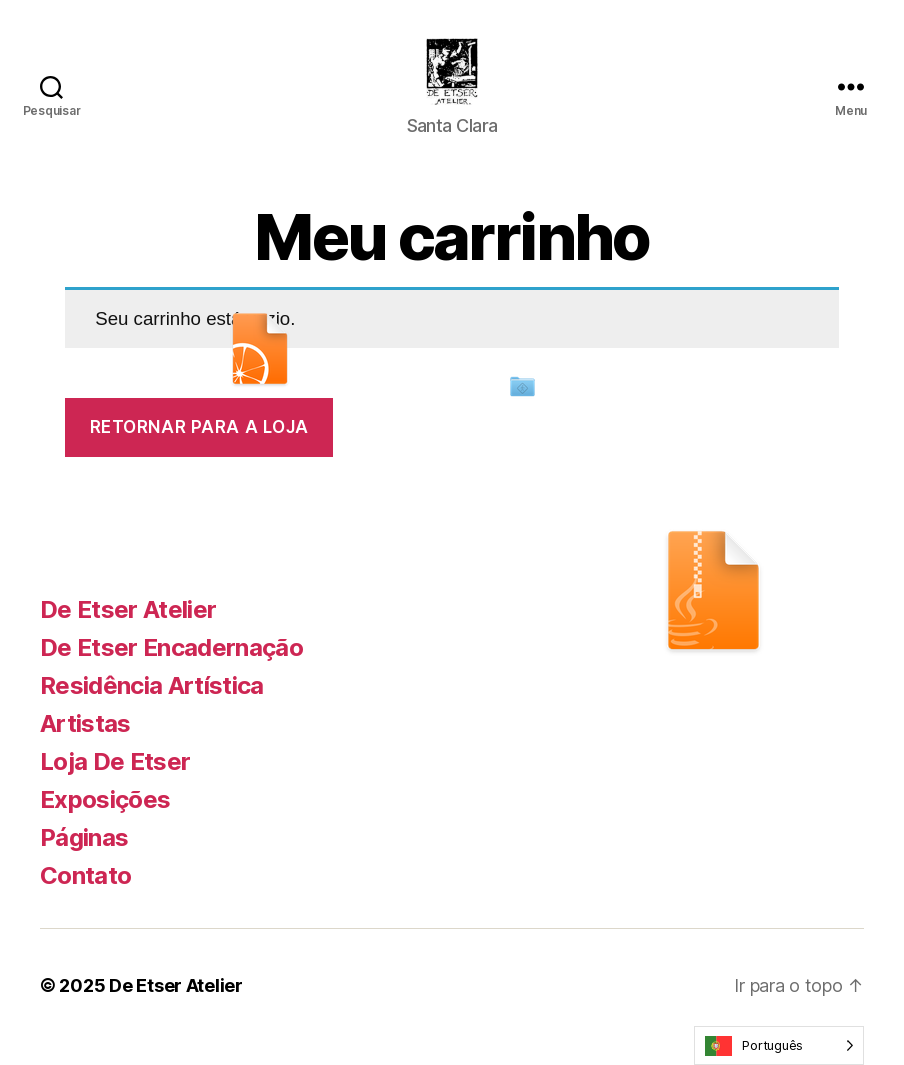  Describe the element at coordinates (522, 386) in the screenshot. I see `access your public folder` at that location.